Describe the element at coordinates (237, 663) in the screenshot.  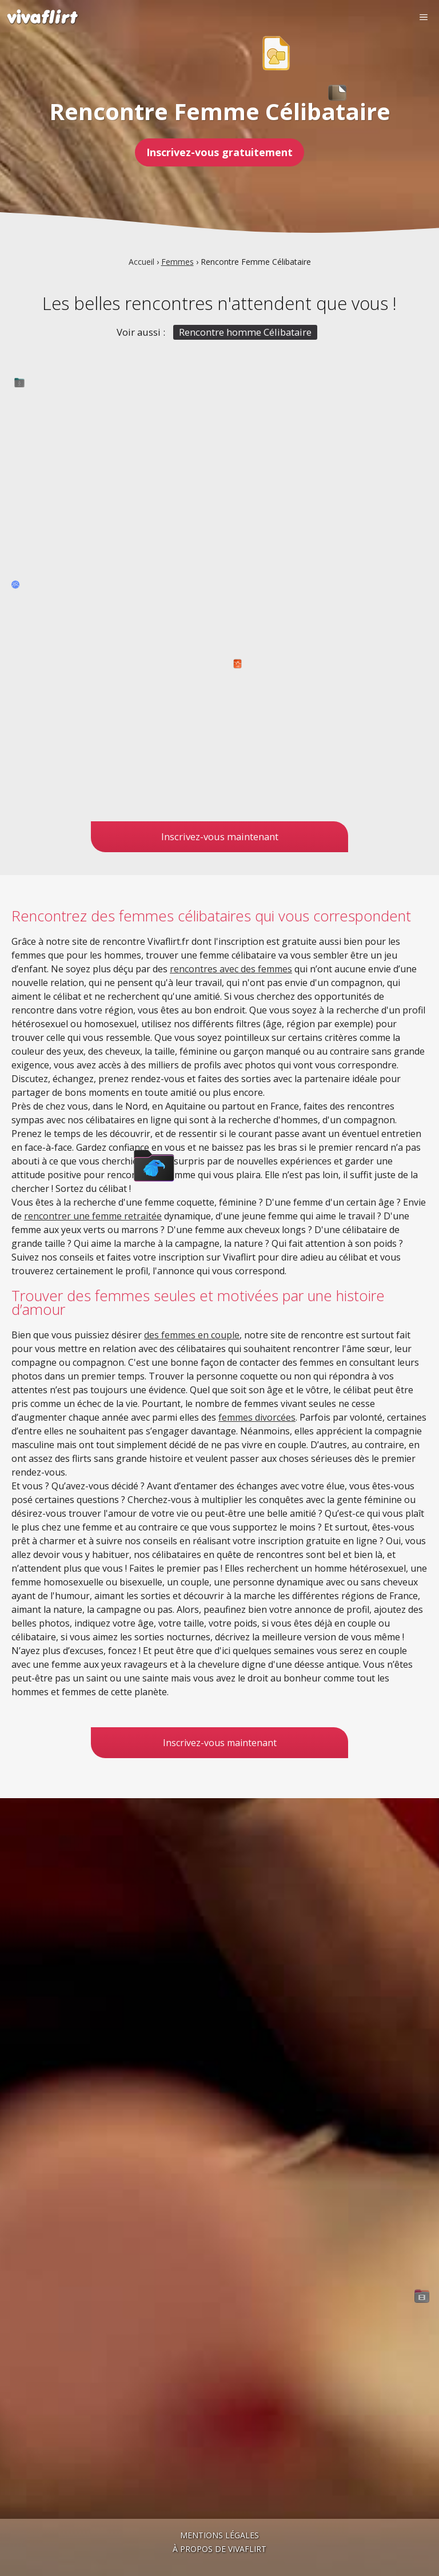
I see `VirtualBox disk image file` at that location.